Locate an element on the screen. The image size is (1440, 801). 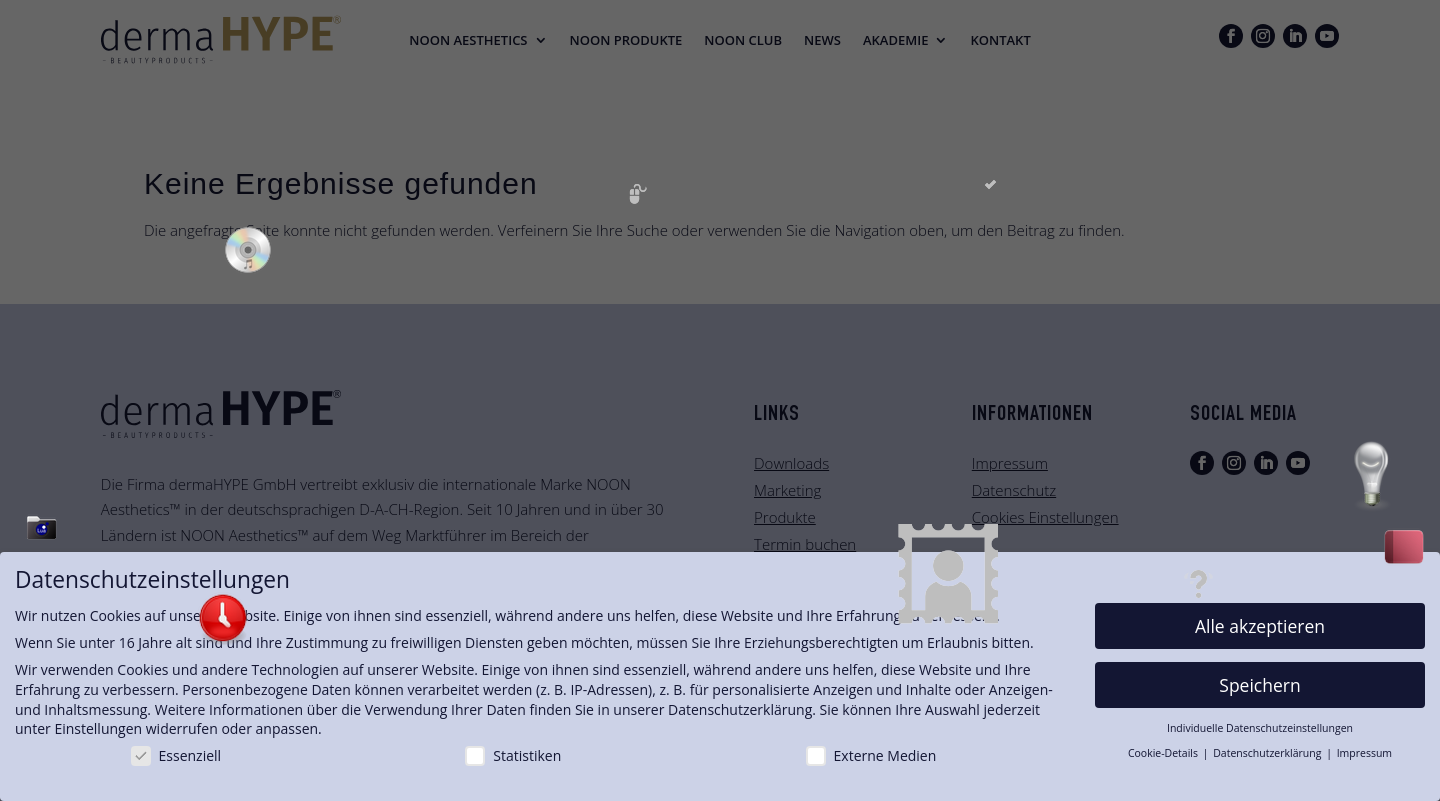
audio CD or music disc detected is located at coordinates (248, 250).